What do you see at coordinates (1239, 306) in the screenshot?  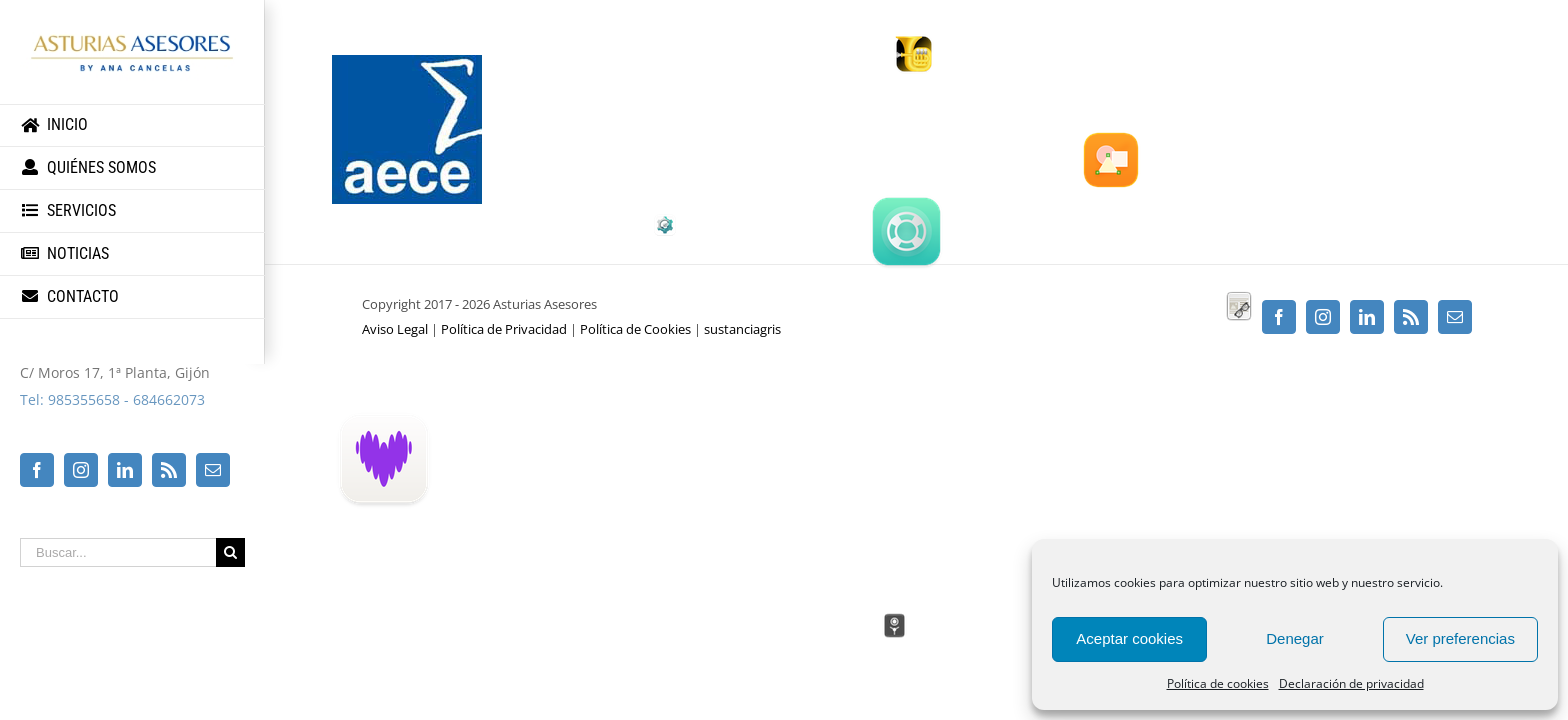 I see `open office or productivity applications` at bounding box center [1239, 306].